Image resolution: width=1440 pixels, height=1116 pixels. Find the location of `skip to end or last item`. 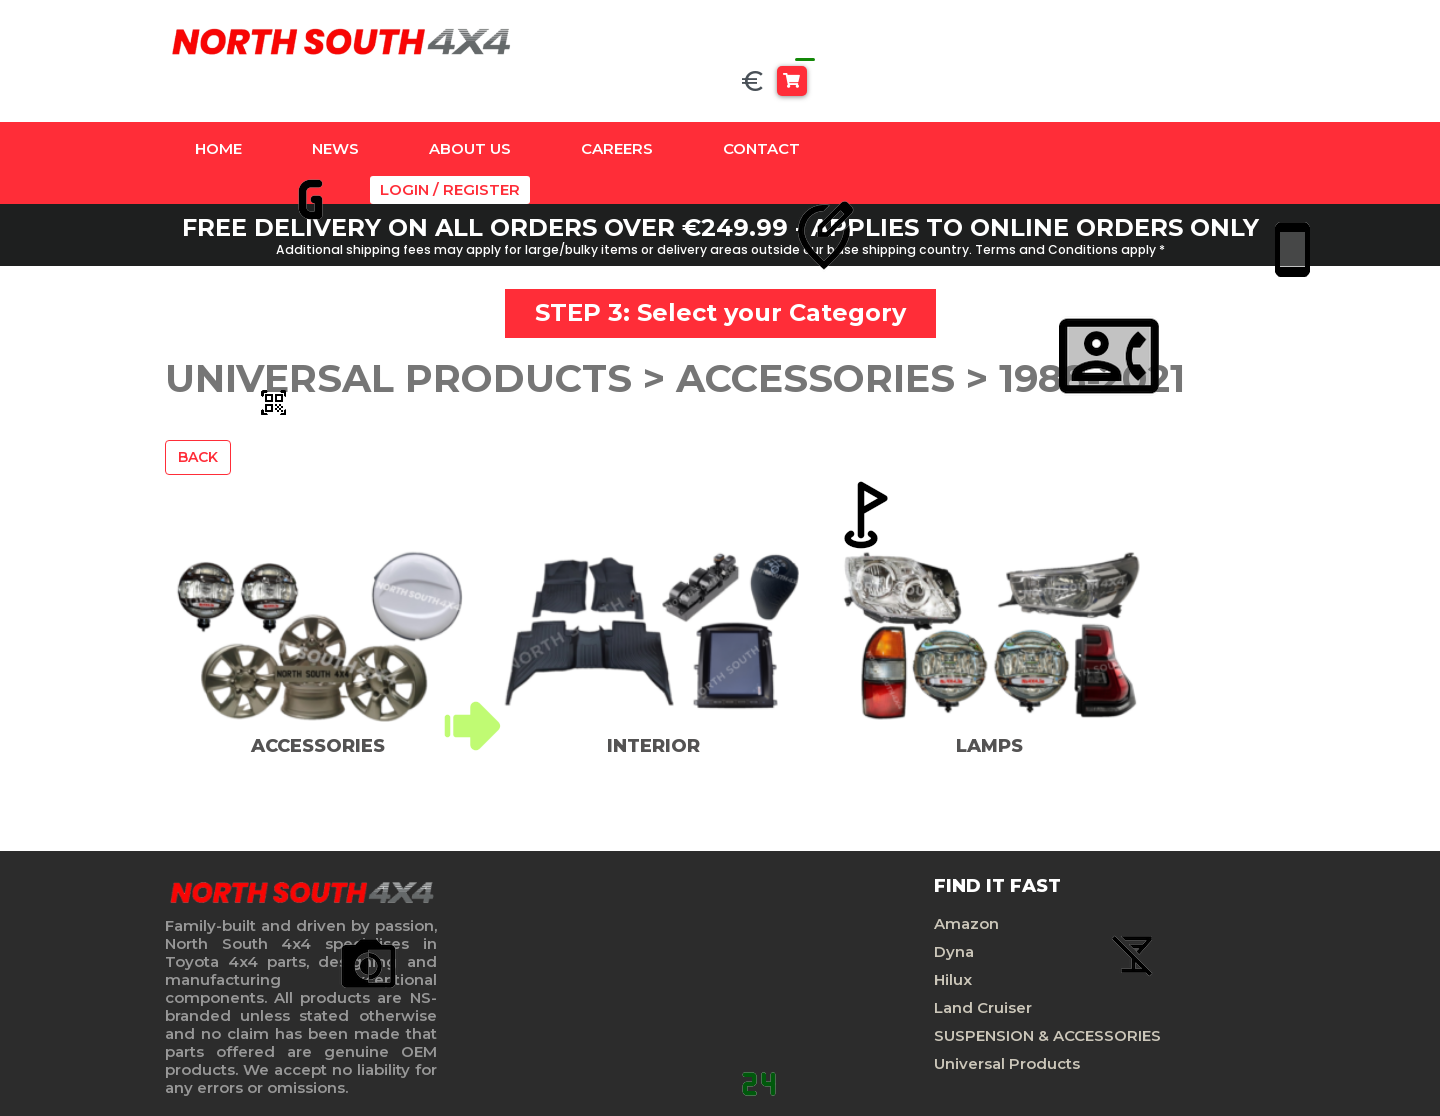

skip to end or last item is located at coordinates (473, 726).